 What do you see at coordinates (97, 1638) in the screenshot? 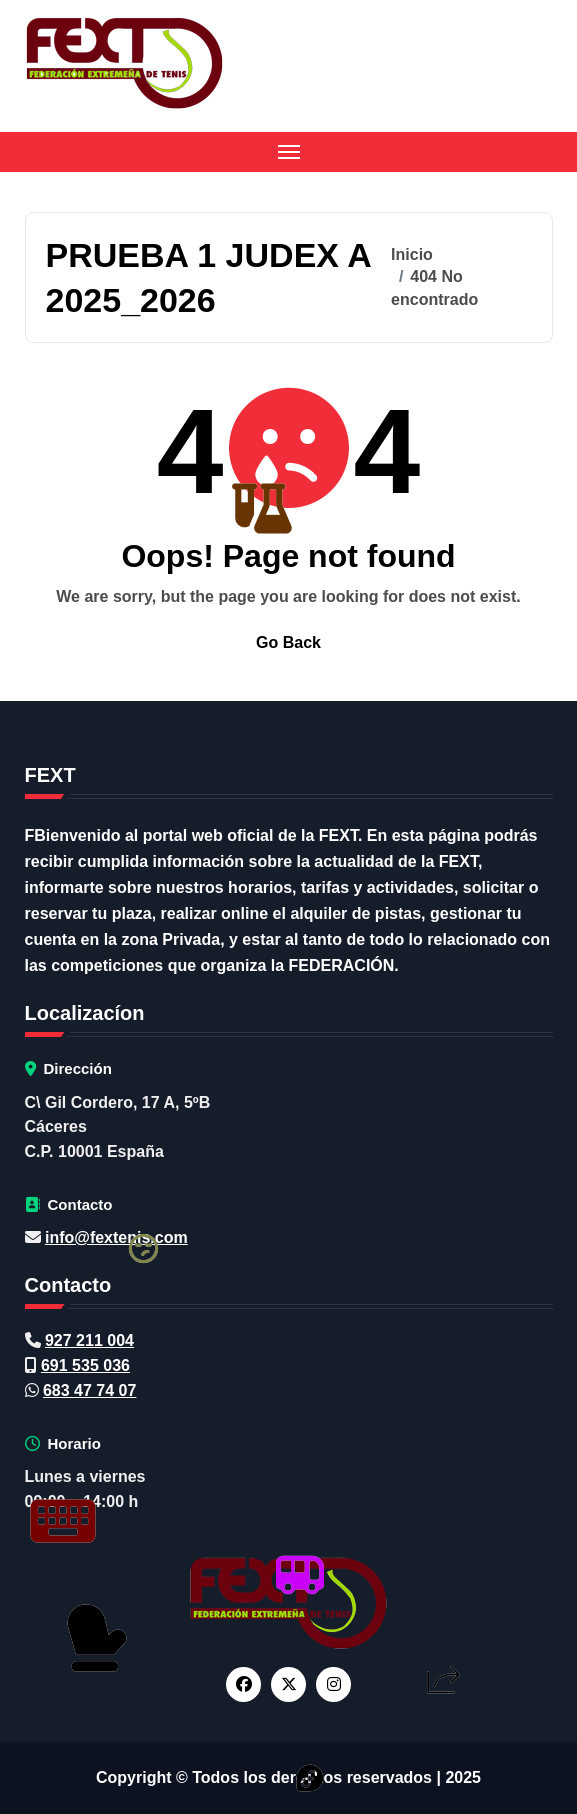
I see `indicates cold weather or winter conditions` at bounding box center [97, 1638].